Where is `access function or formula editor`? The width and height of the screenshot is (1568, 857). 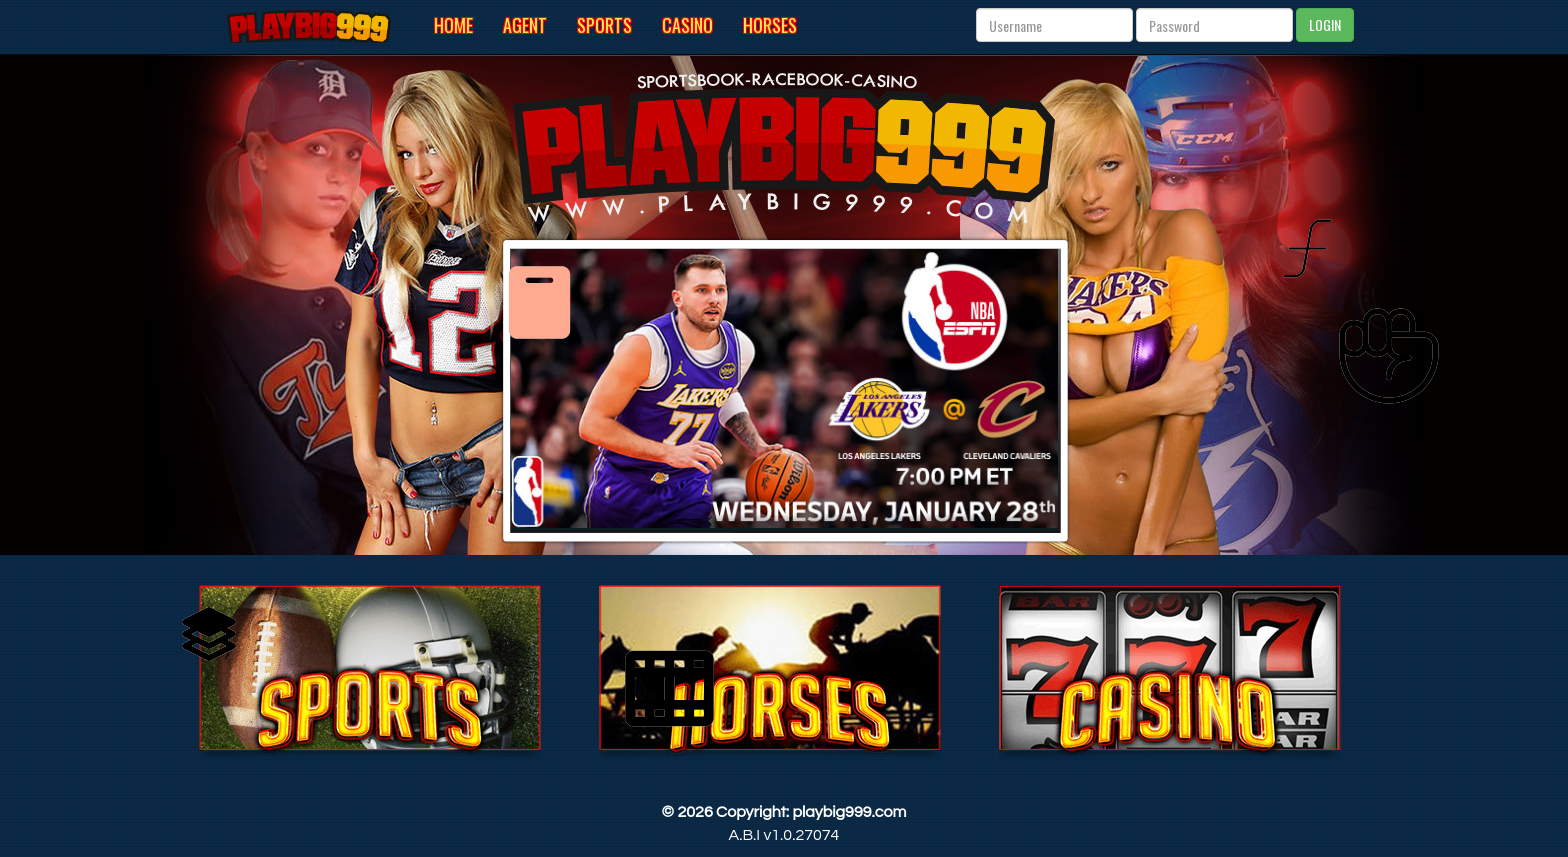 access function or formula editor is located at coordinates (1307, 248).